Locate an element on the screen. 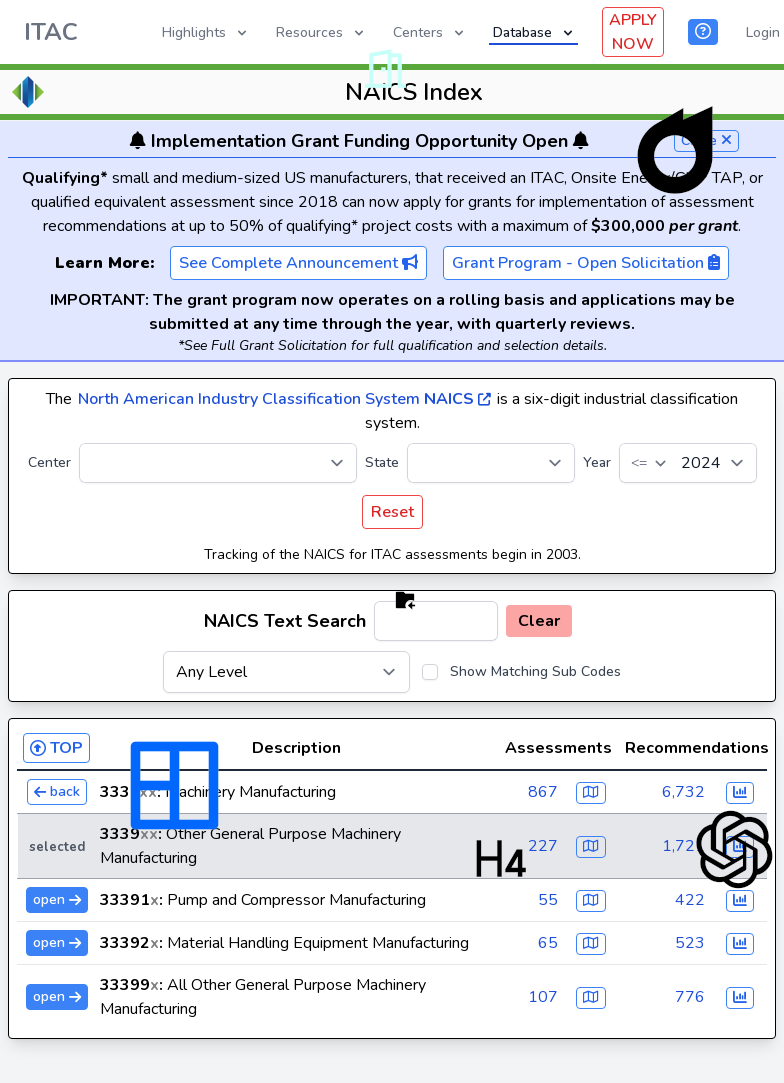 Image resolution: width=784 pixels, height=1083 pixels. open OpenAI or ChatGPT app is located at coordinates (734, 849).